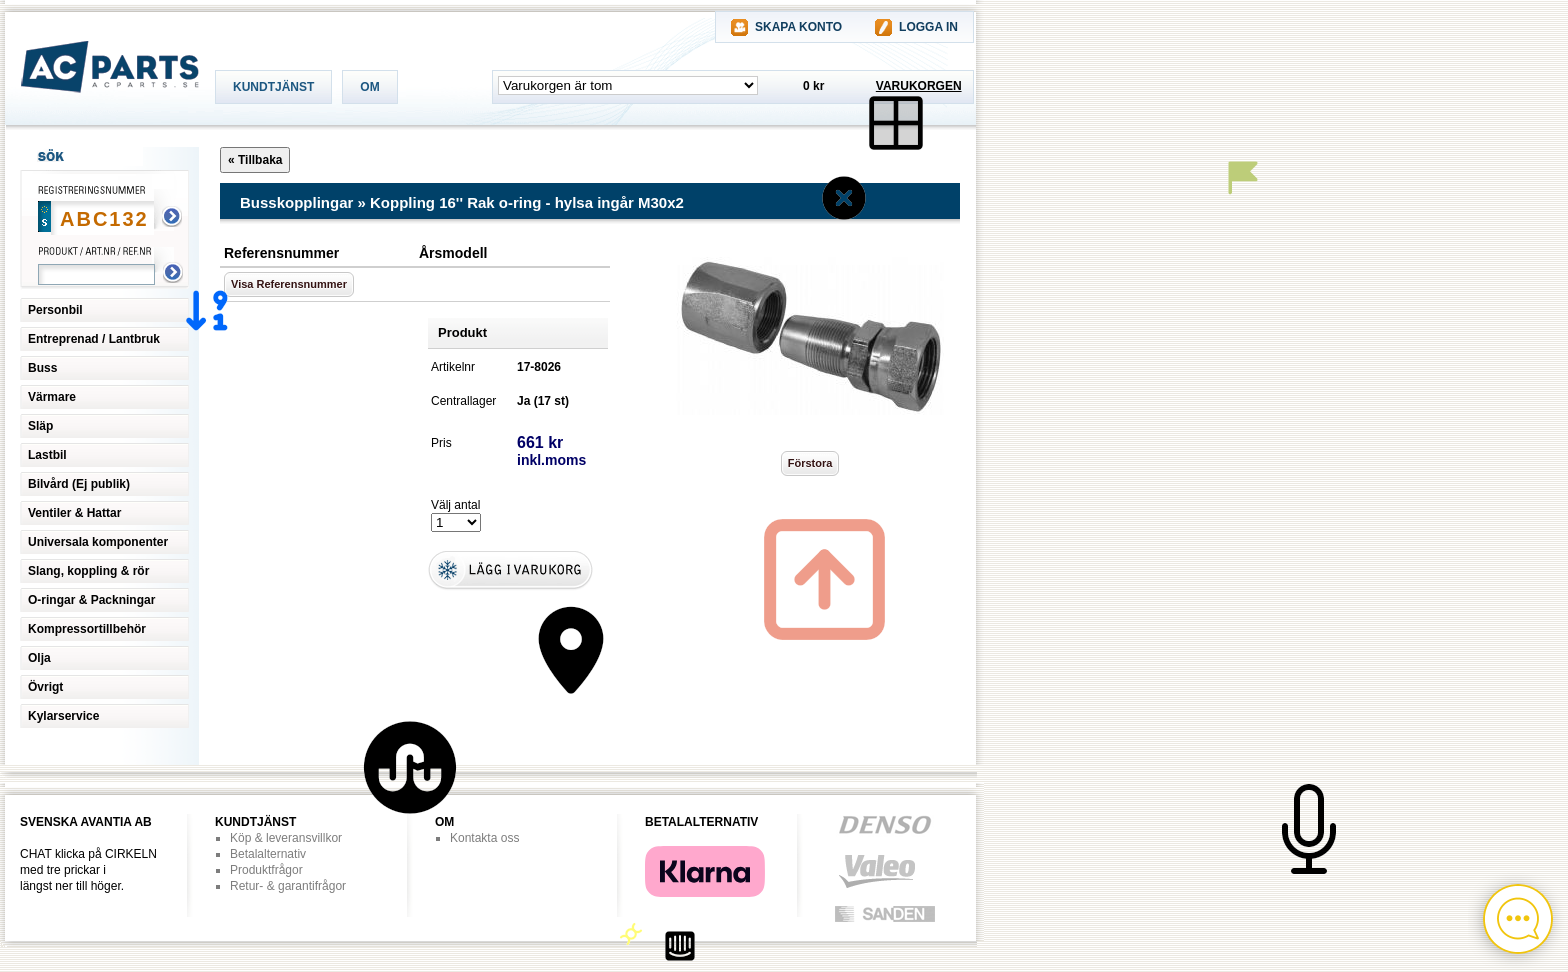  Describe the element at coordinates (1243, 176) in the screenshot. I see `flag or bookmark an item` at that location.